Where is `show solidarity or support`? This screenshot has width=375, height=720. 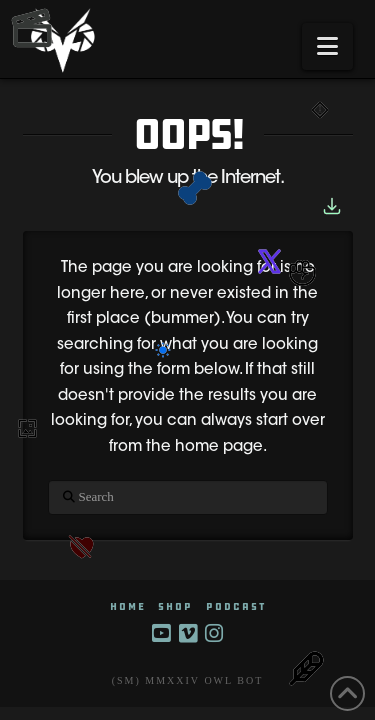 show solidarity or support is located at coordinates (302, 272).